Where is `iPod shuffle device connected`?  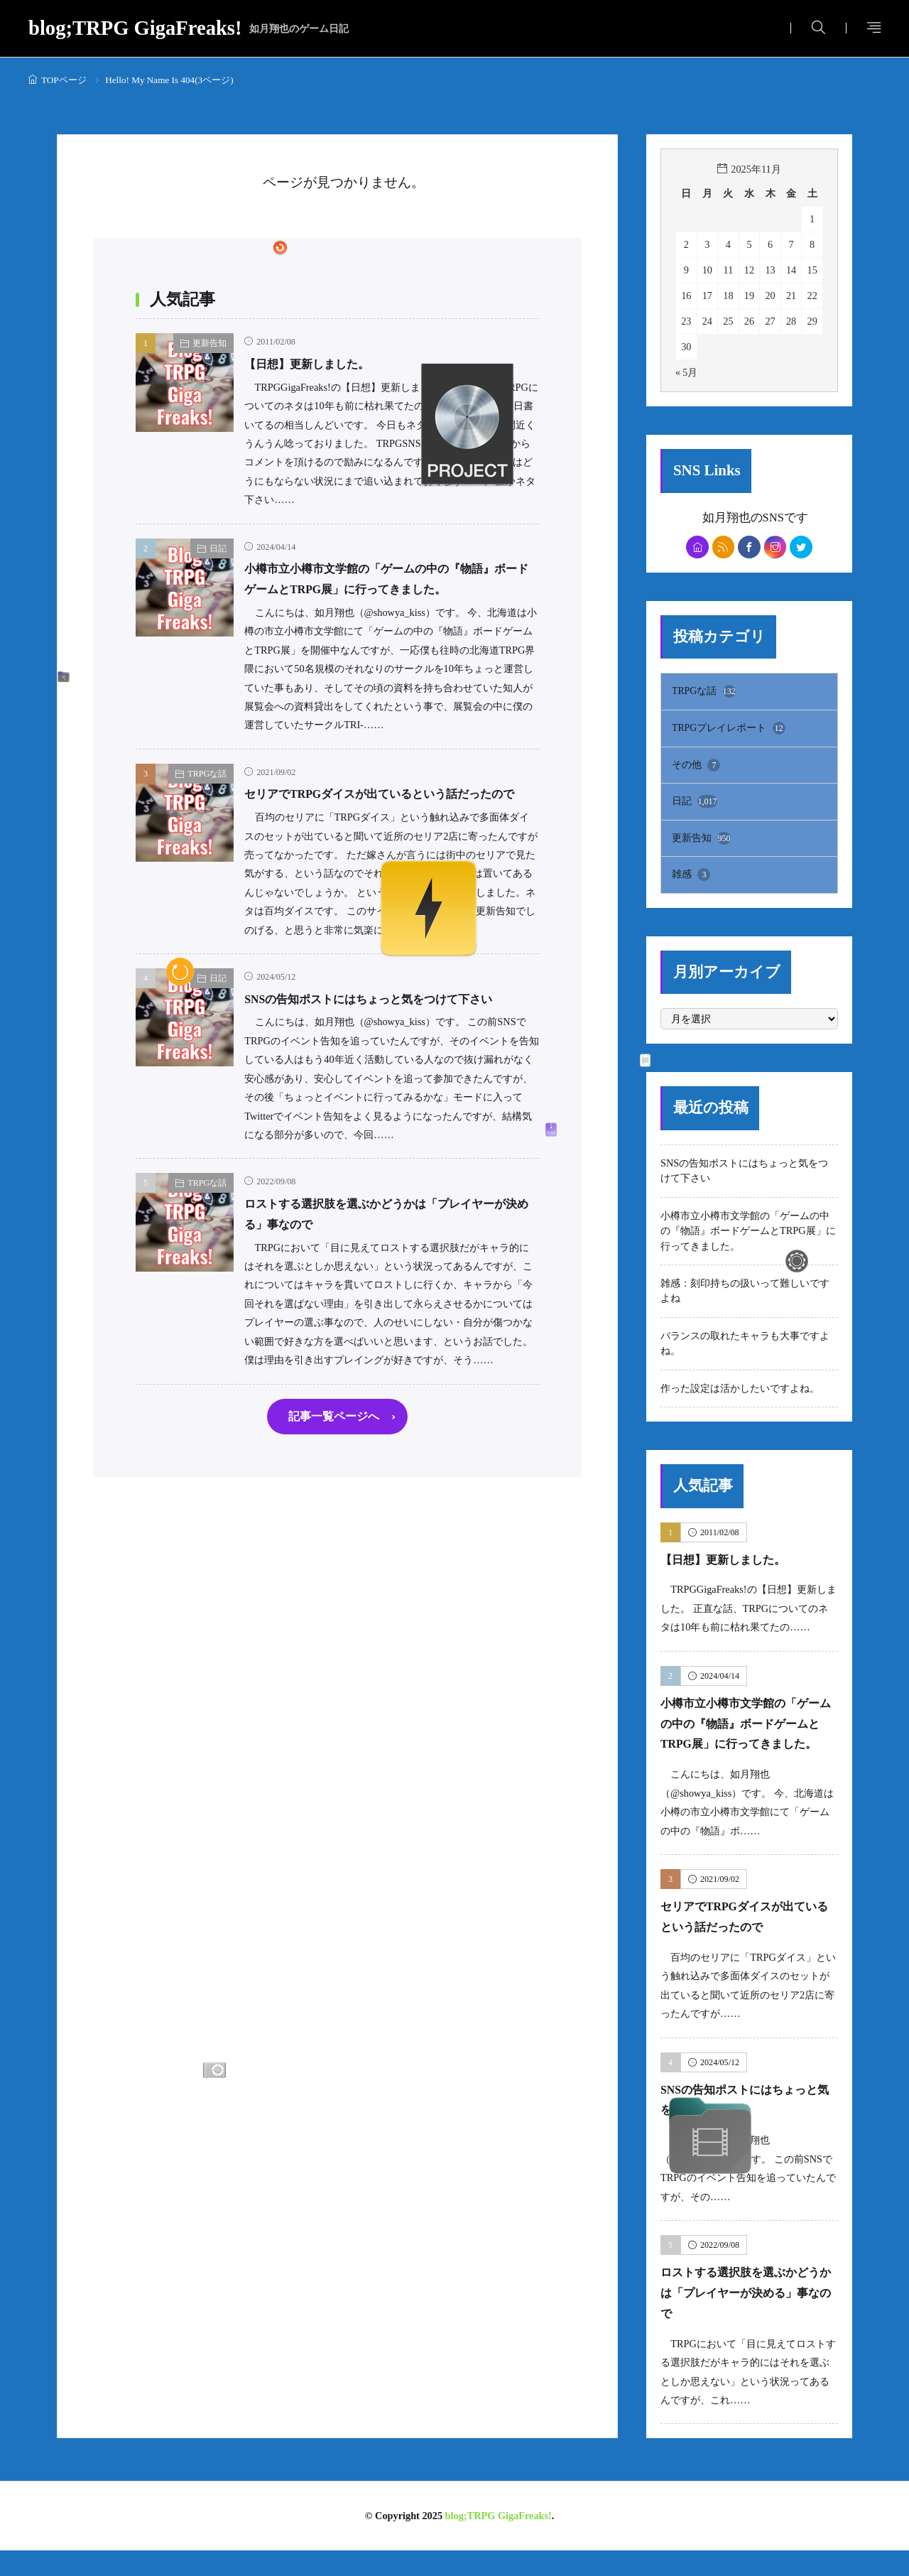
iPod shuffle device connected is located at coordinates (214, 2066).